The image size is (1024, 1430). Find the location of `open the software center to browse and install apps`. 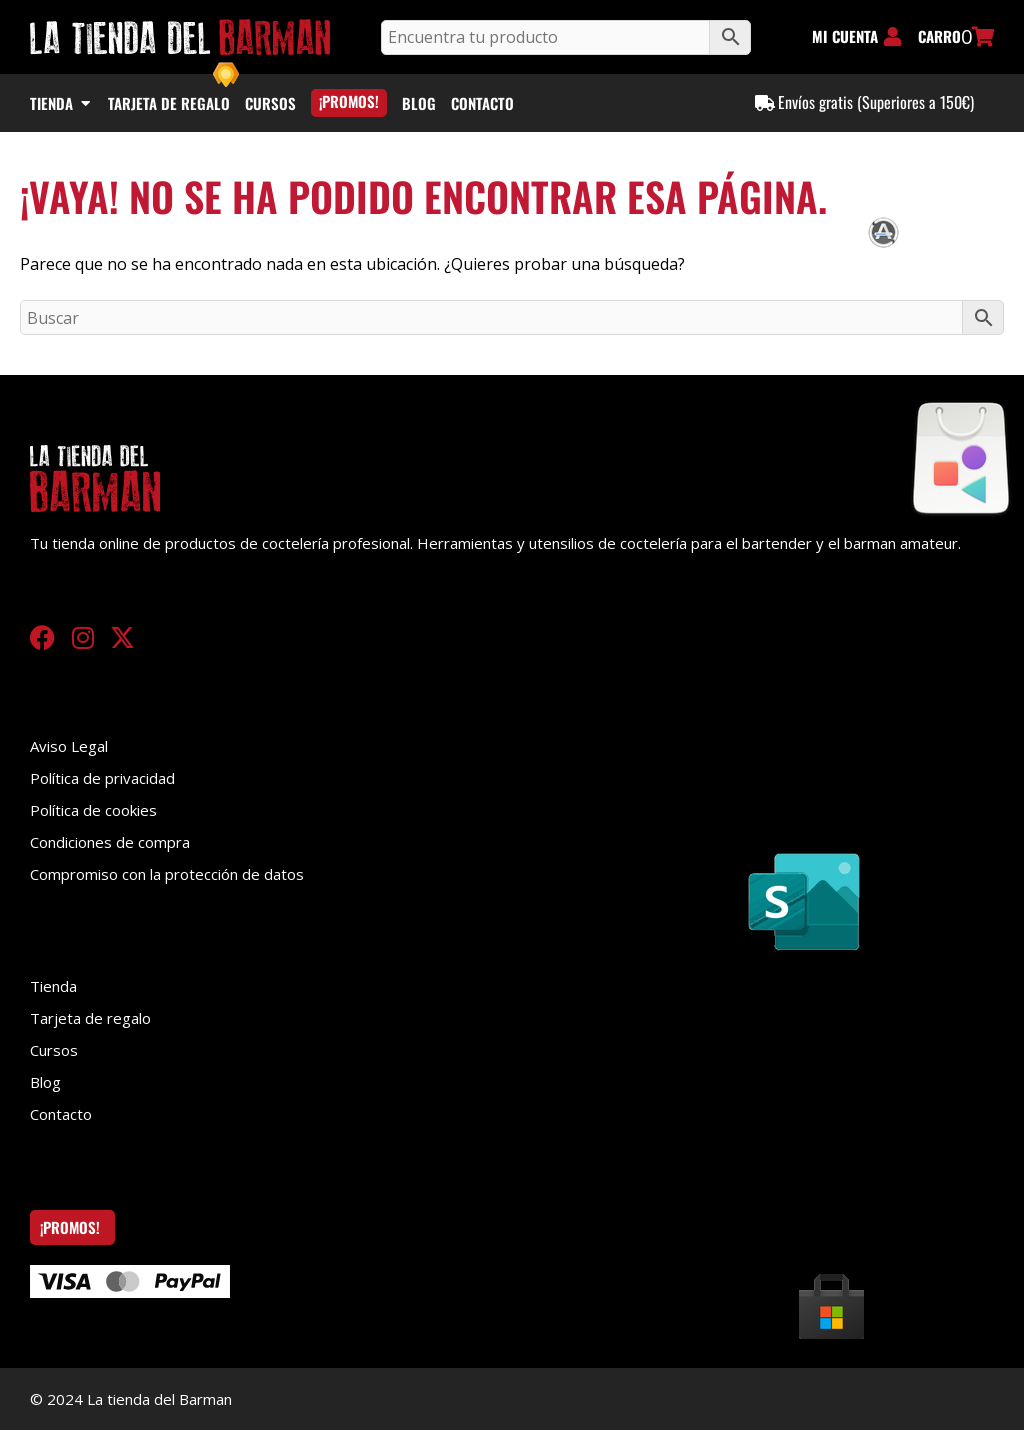

open the software center to browse and install apps is located at coordinates (961, 458).